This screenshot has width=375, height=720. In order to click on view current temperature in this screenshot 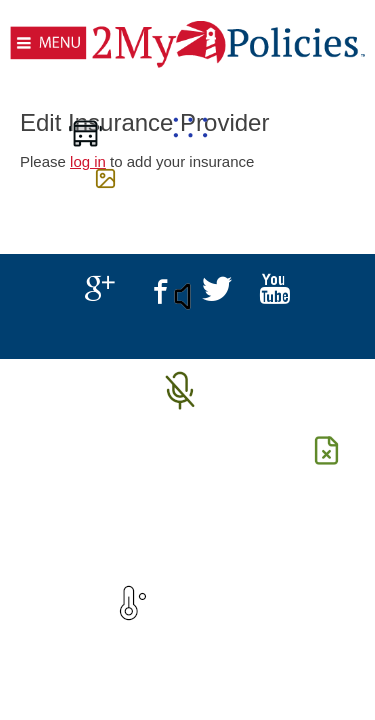, I will do `click(130, 603)`.